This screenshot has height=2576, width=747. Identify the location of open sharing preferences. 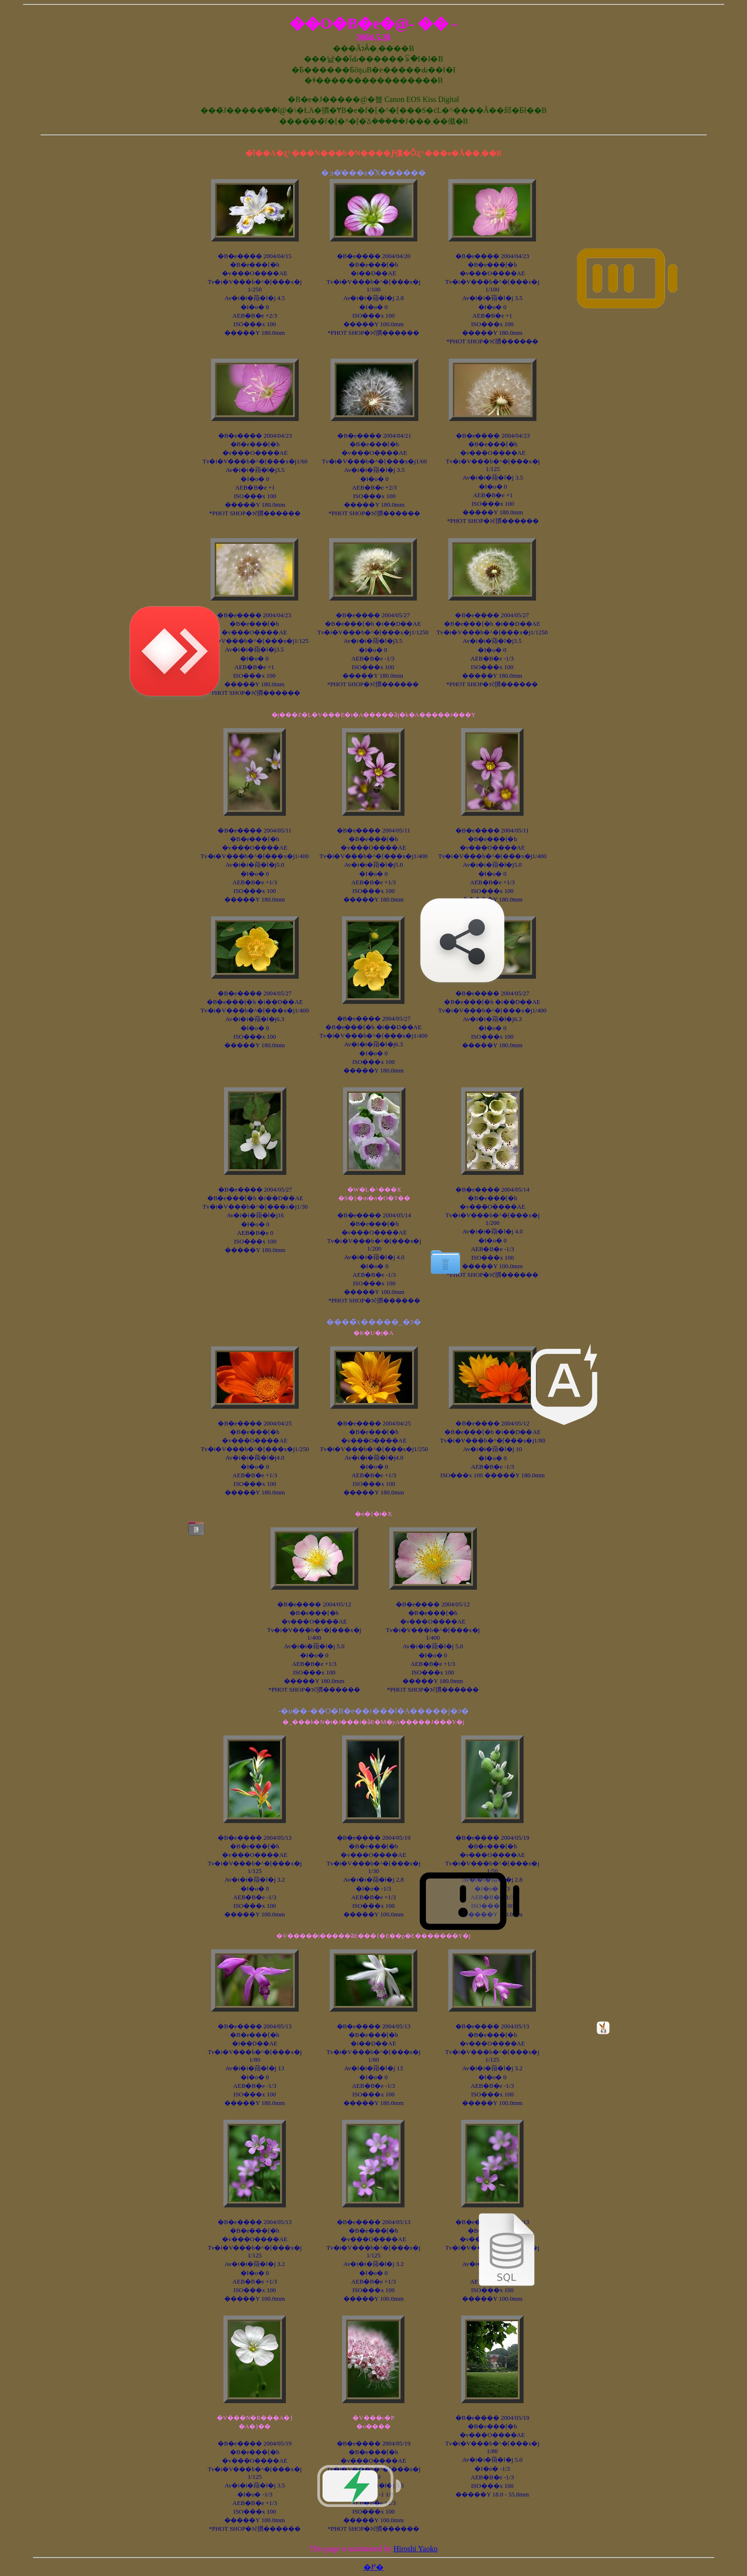
(462, 940).